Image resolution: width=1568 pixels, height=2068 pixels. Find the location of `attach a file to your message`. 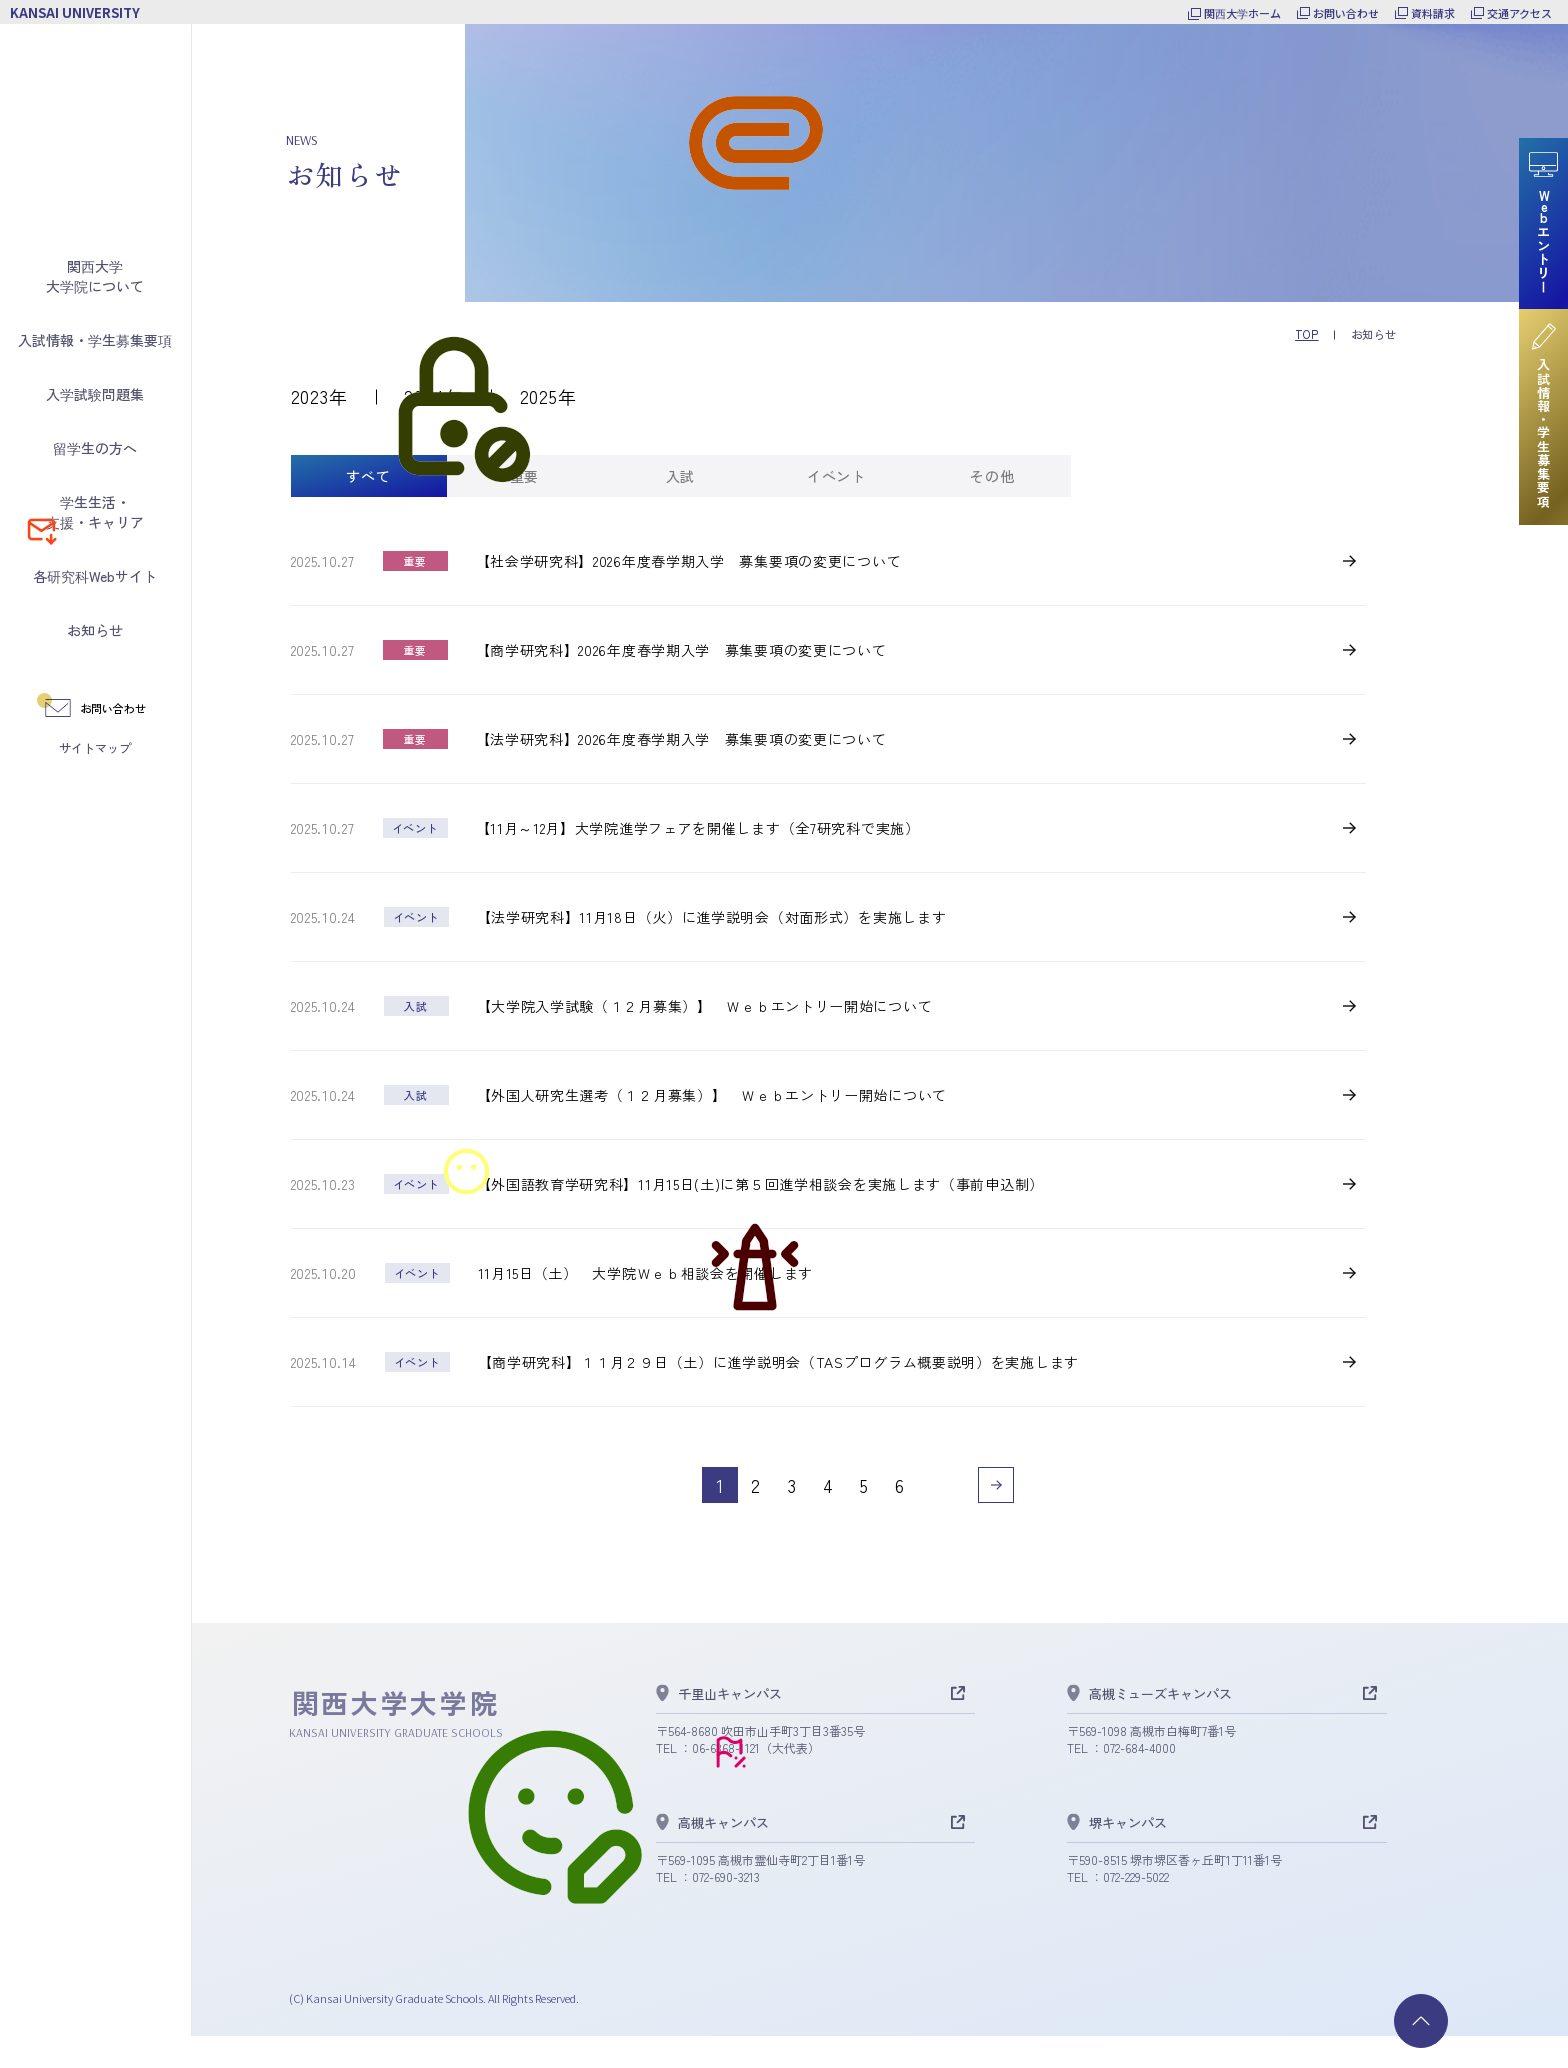

attach a file to your message is located at coordinates (756, 143).